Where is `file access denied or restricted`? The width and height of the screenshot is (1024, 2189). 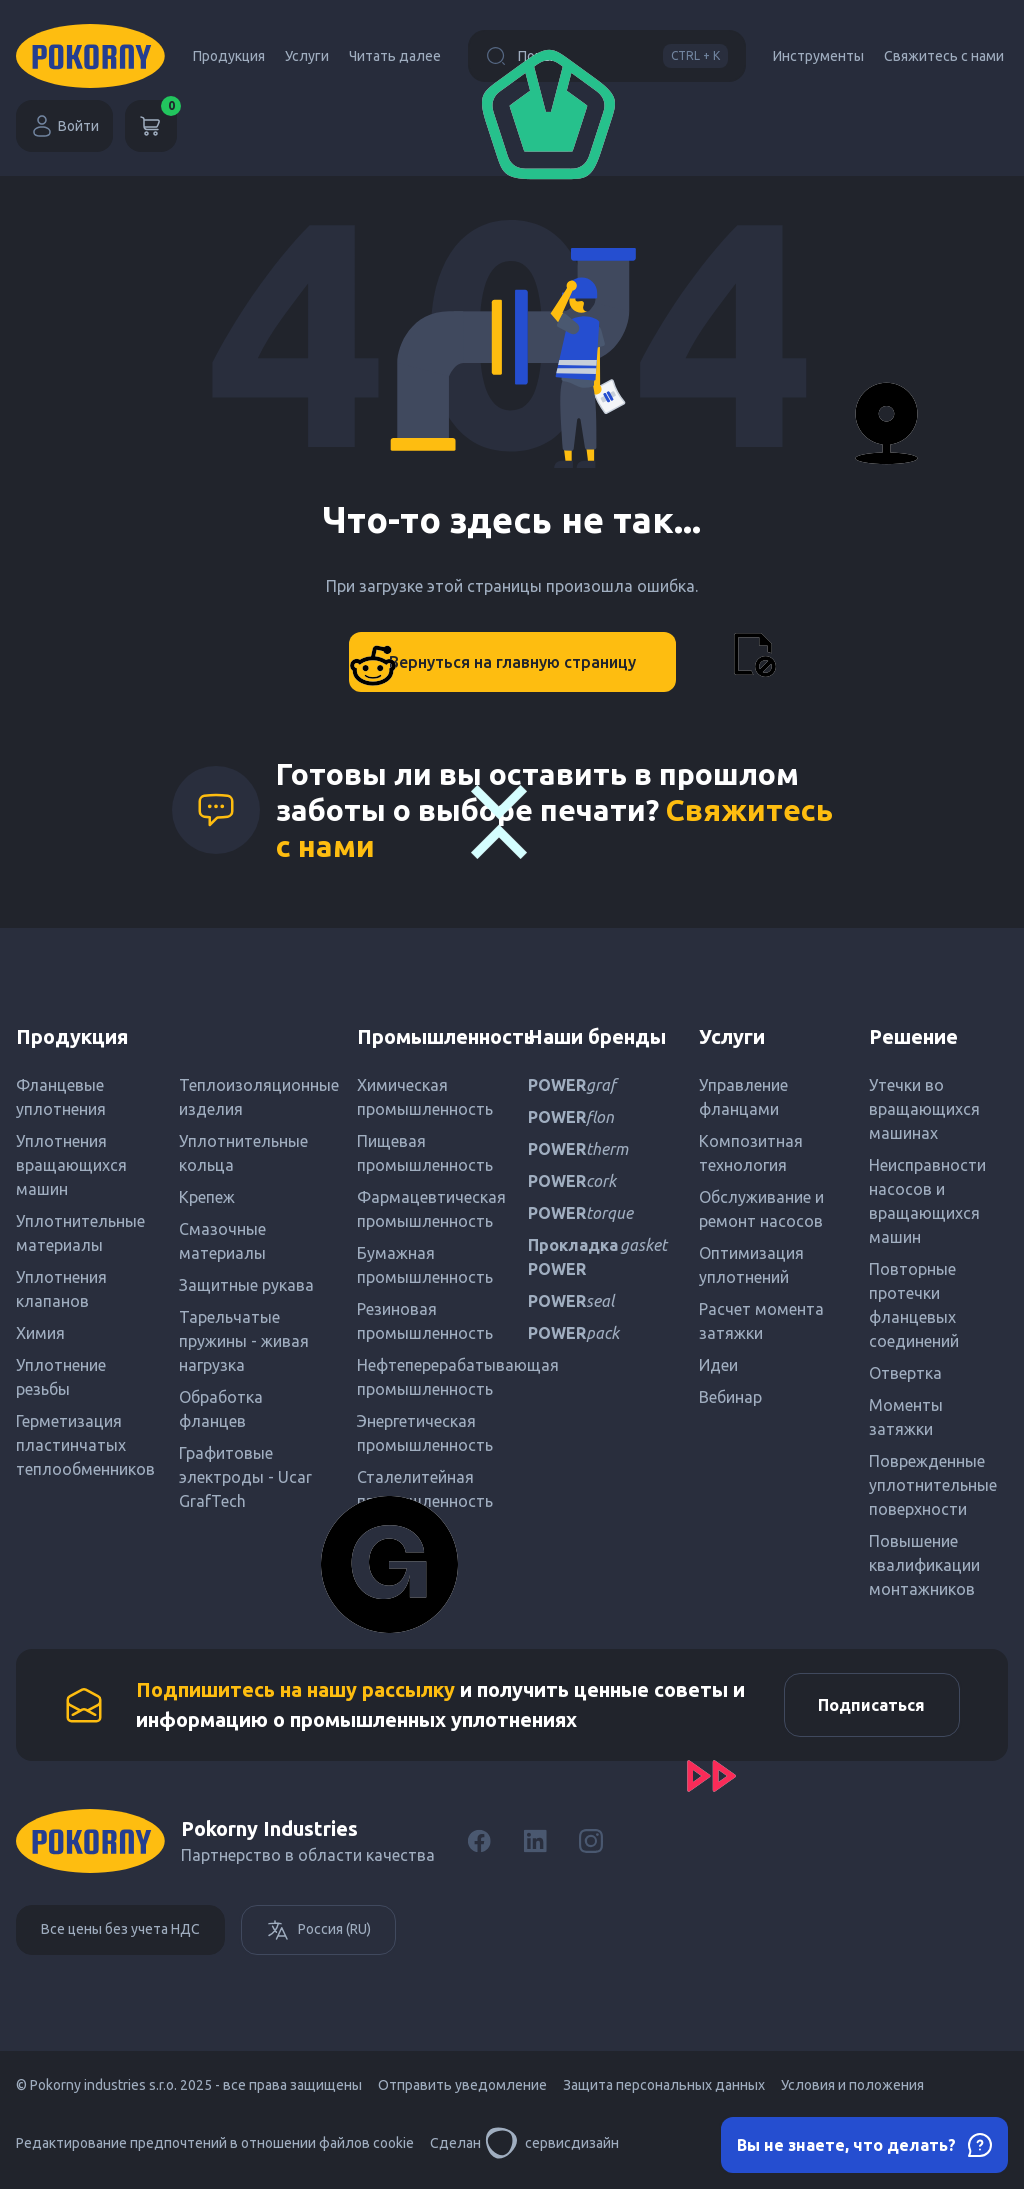
file access denied or restricted is located at coordinates (753, 654).